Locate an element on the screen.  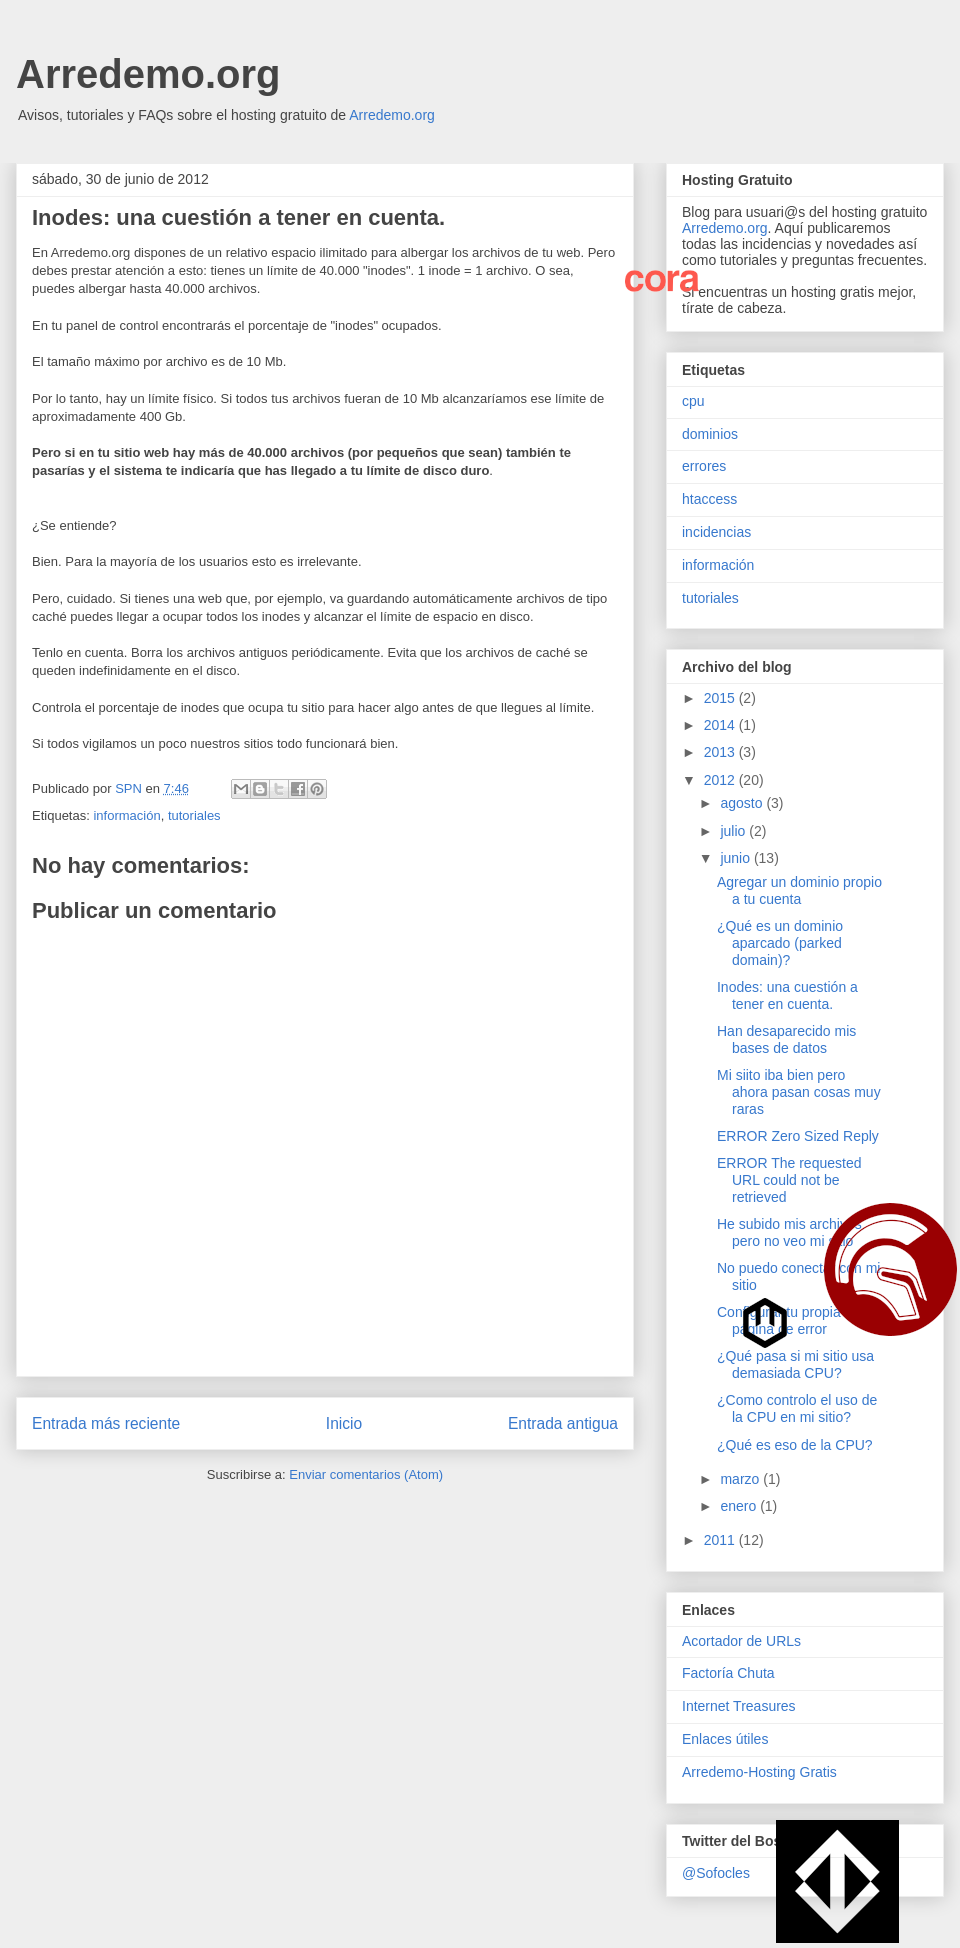
são paulo metro official app or website is located at coordinates (837, 1881).